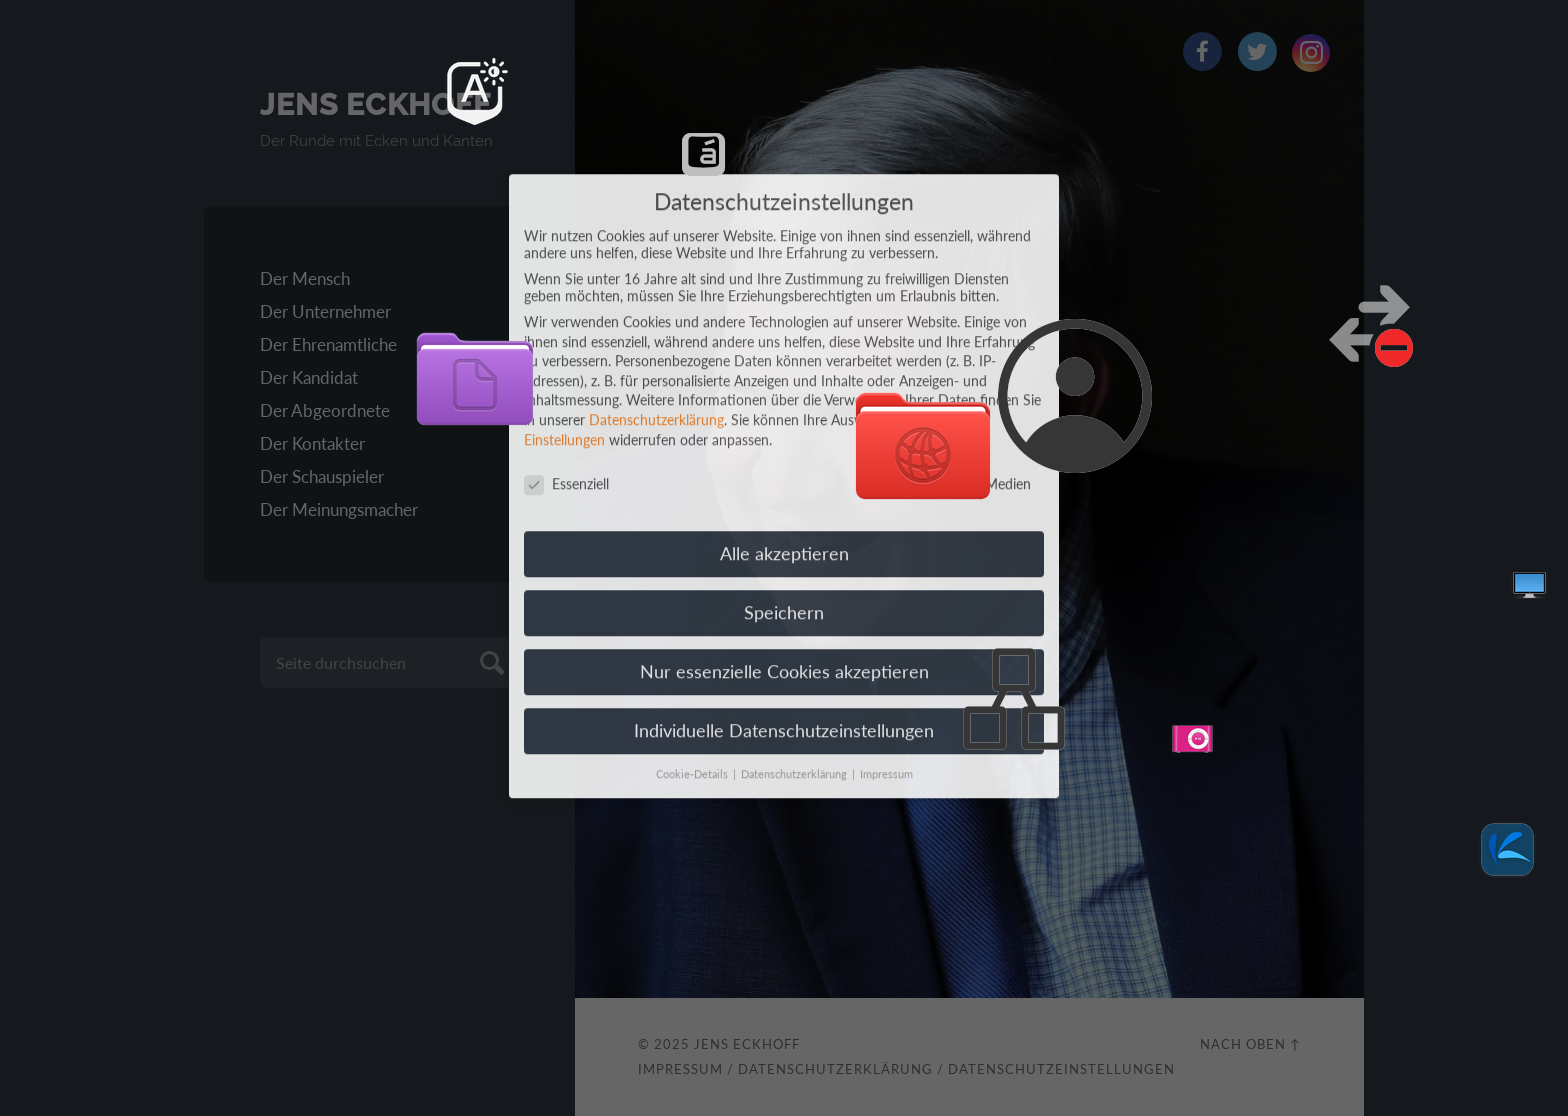 This screenshot has width=1568, height=1116. I want to click on open gtk4 node editor application, so click(1014, 699).